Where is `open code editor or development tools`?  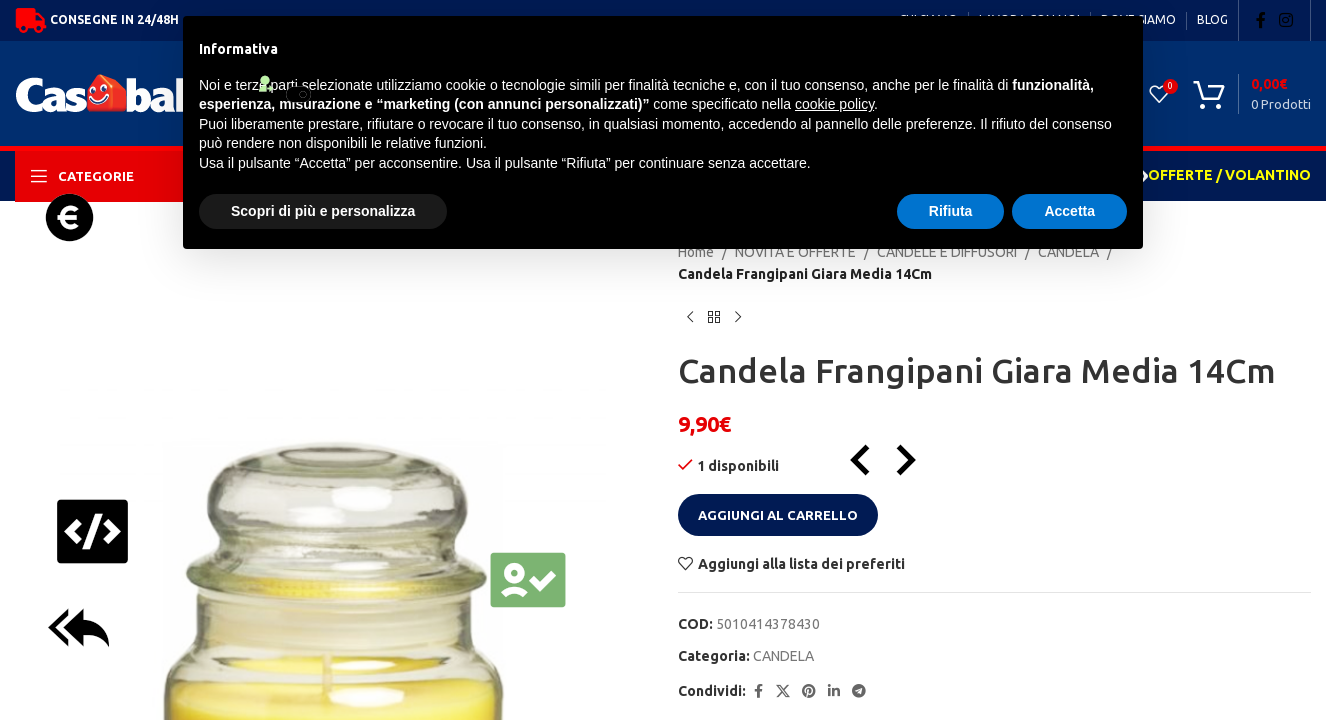 open code editor or development tools is located at coordinates (92, 531).